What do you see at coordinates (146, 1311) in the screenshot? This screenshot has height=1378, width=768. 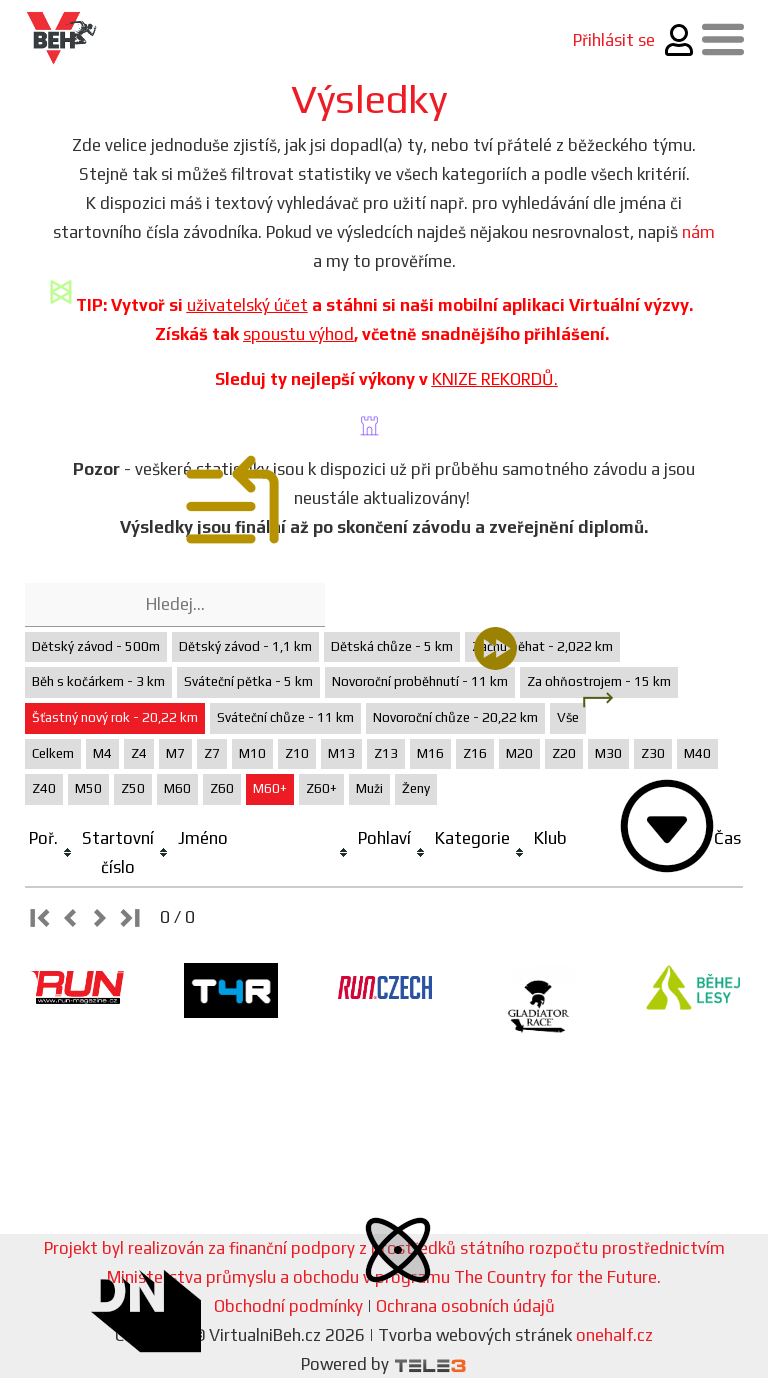 I see `visit Designer News website` at bounding box center [146, 1311].